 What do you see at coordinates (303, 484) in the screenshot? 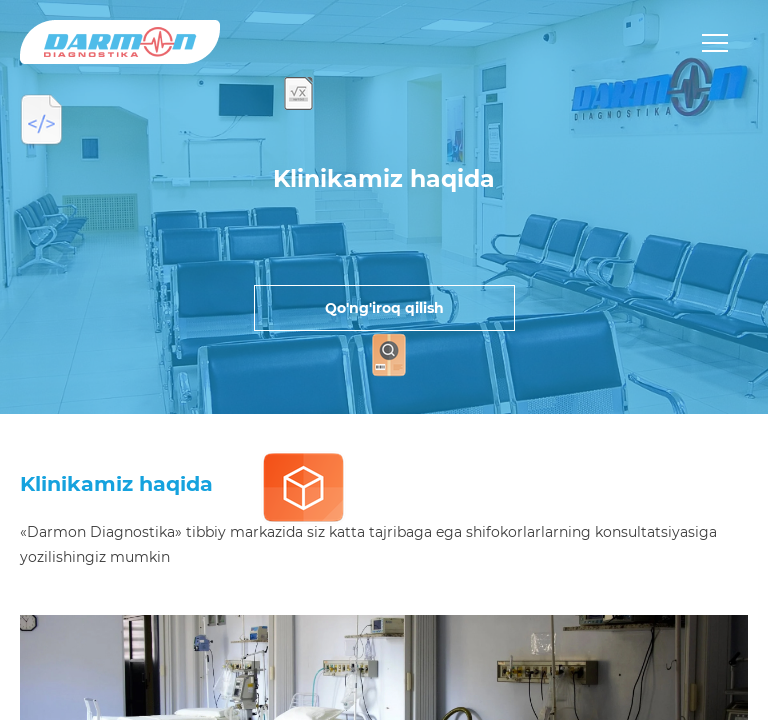
I see `open a 3ds file` at bounding box center [303, 484].